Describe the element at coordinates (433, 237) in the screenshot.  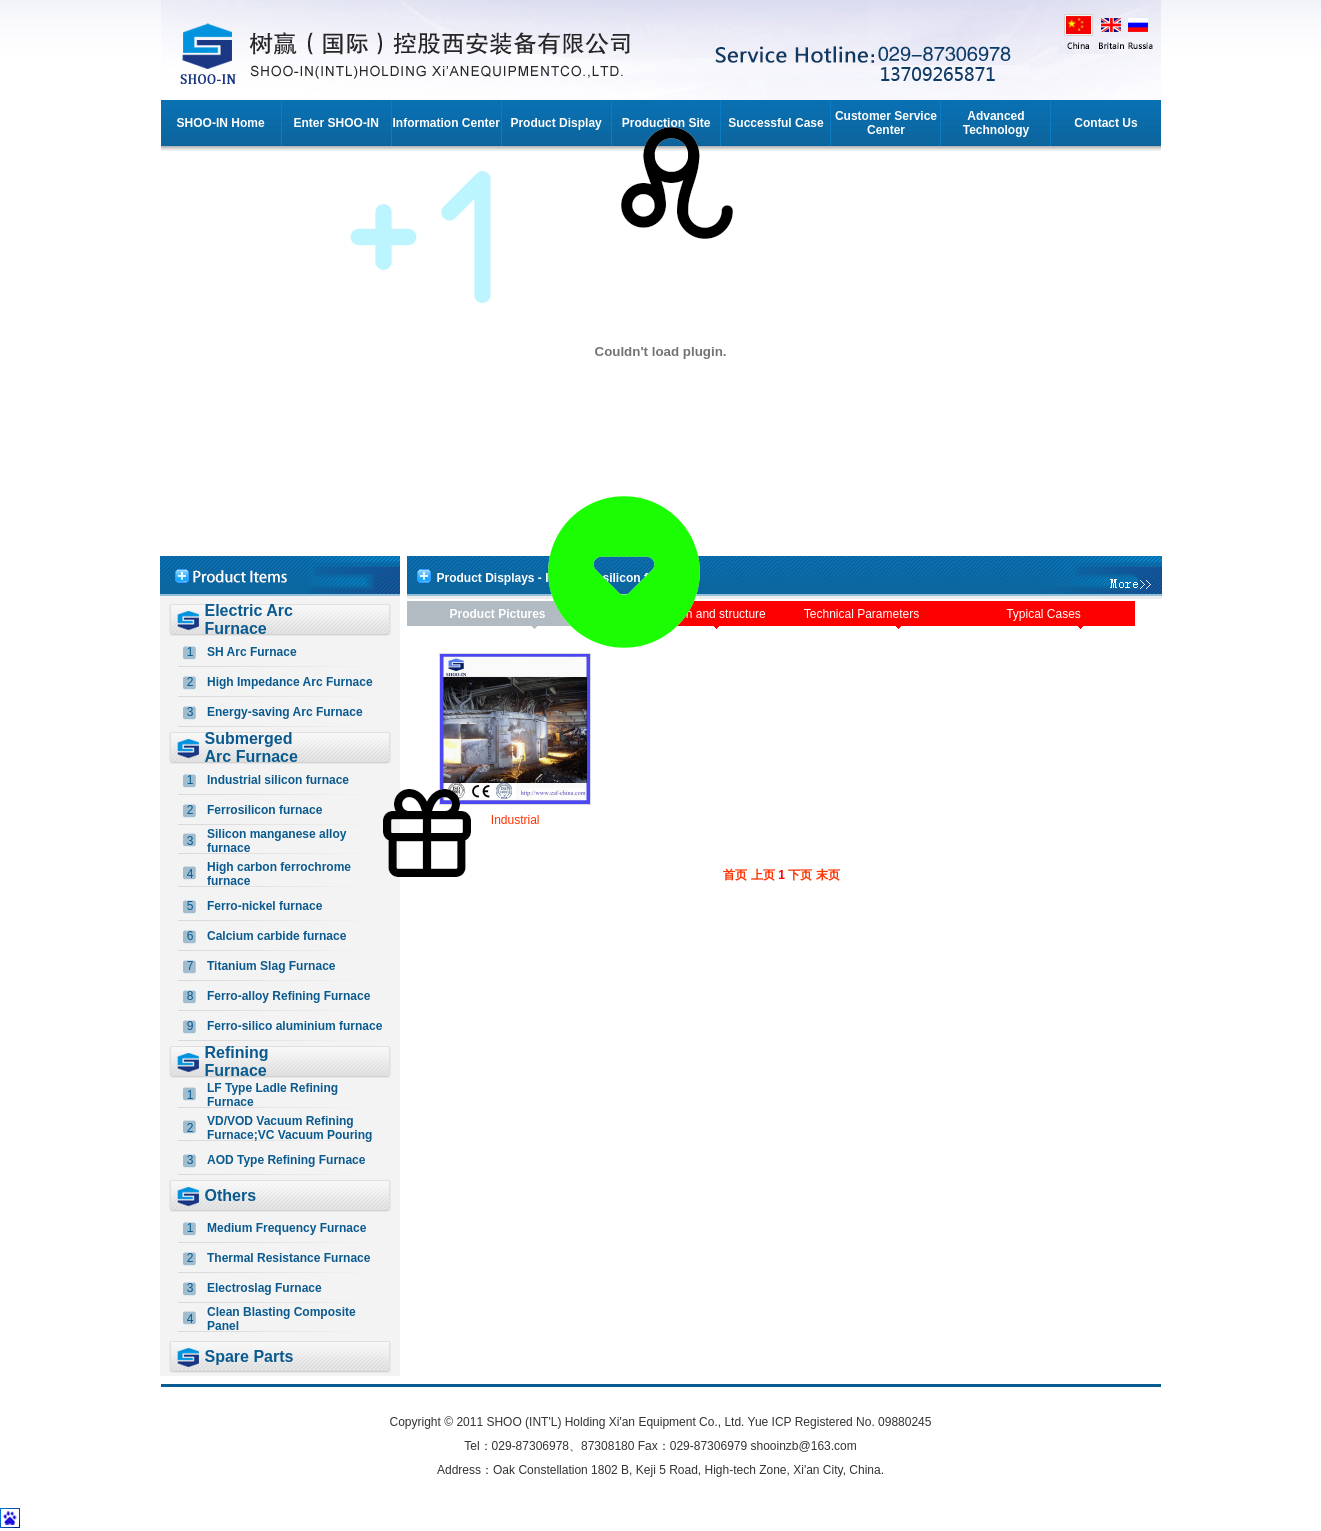
I see `increase exposure by one stop` at that location.